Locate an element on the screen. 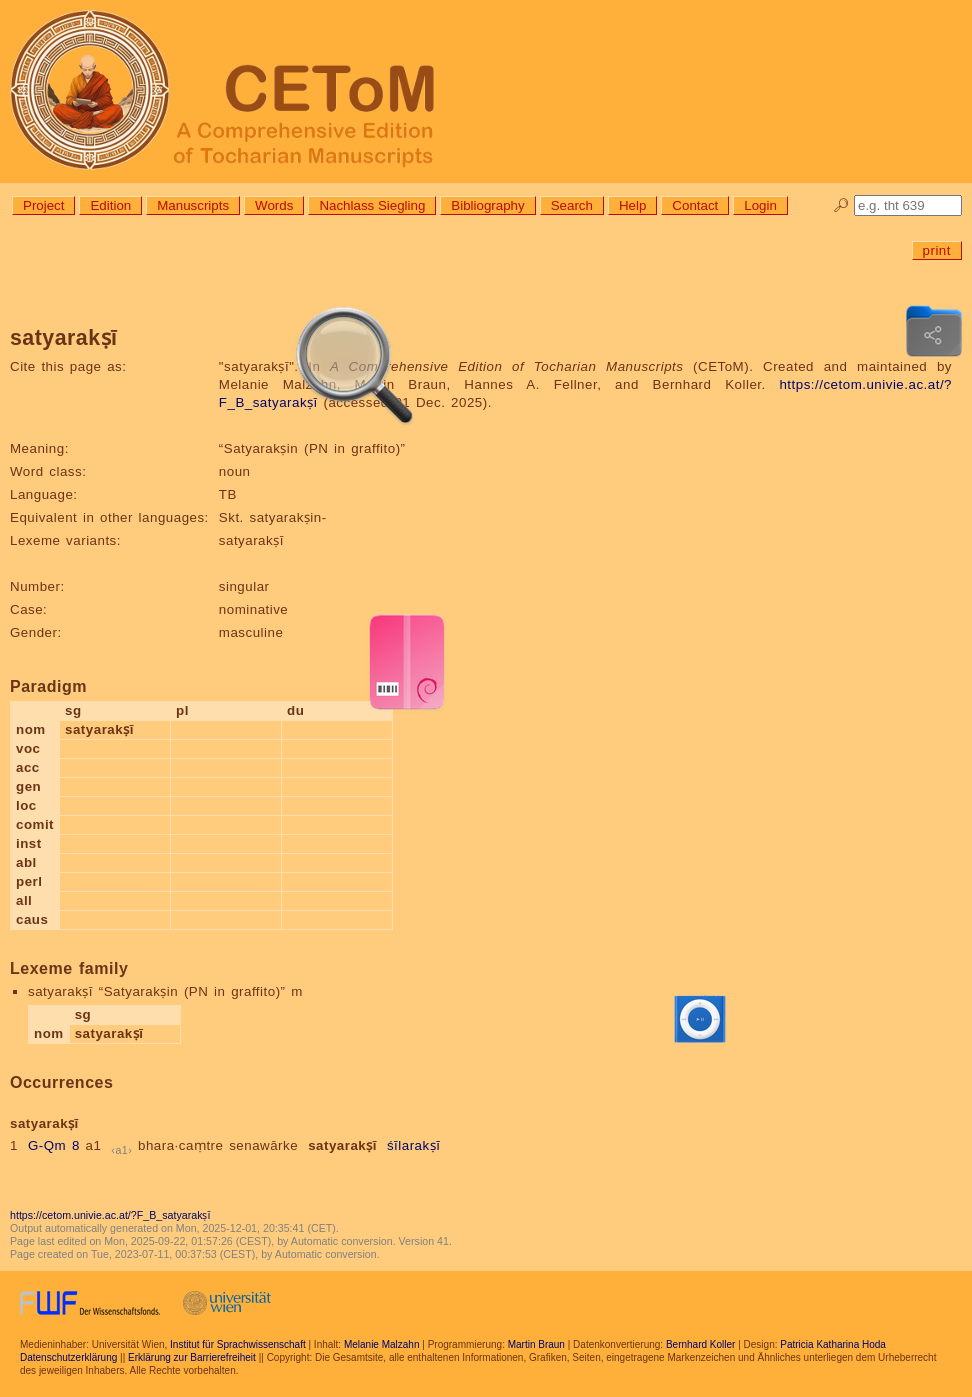  a debian software package file ready for installation is located at coordinates (407, 662).